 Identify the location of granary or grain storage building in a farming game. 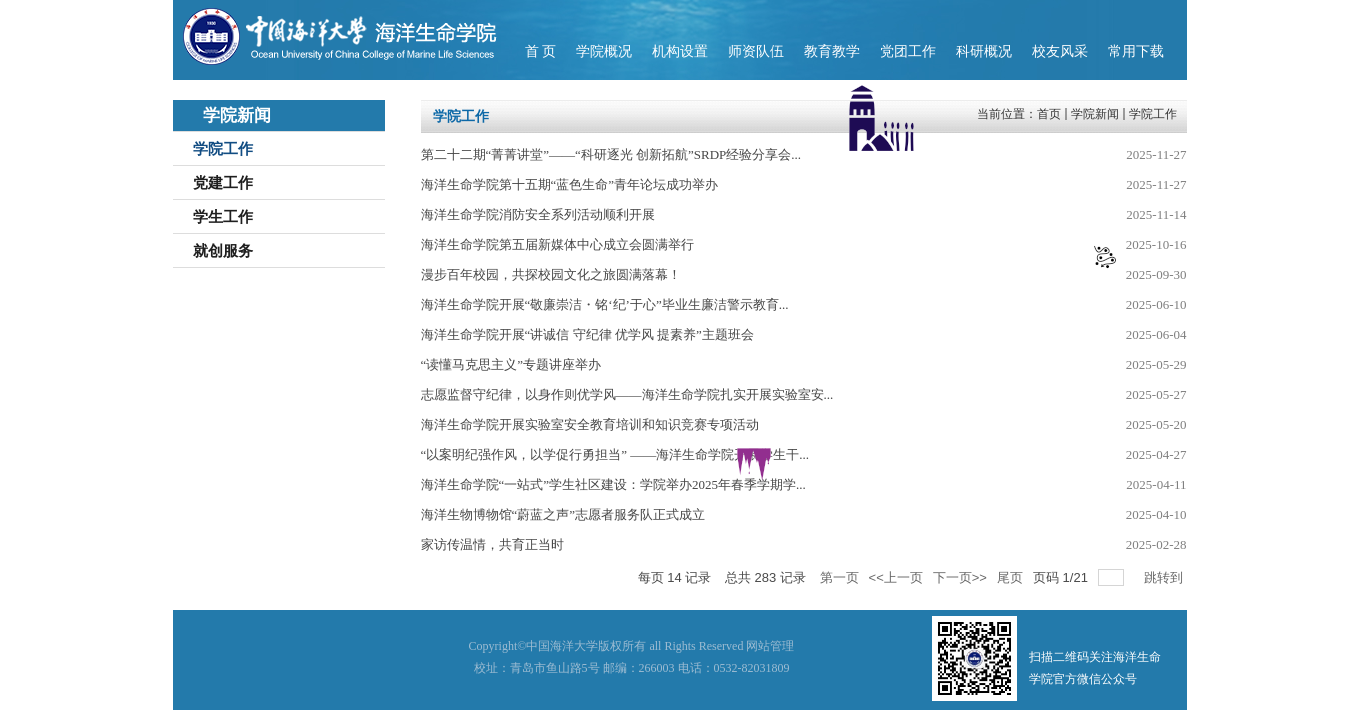
(881, 116).